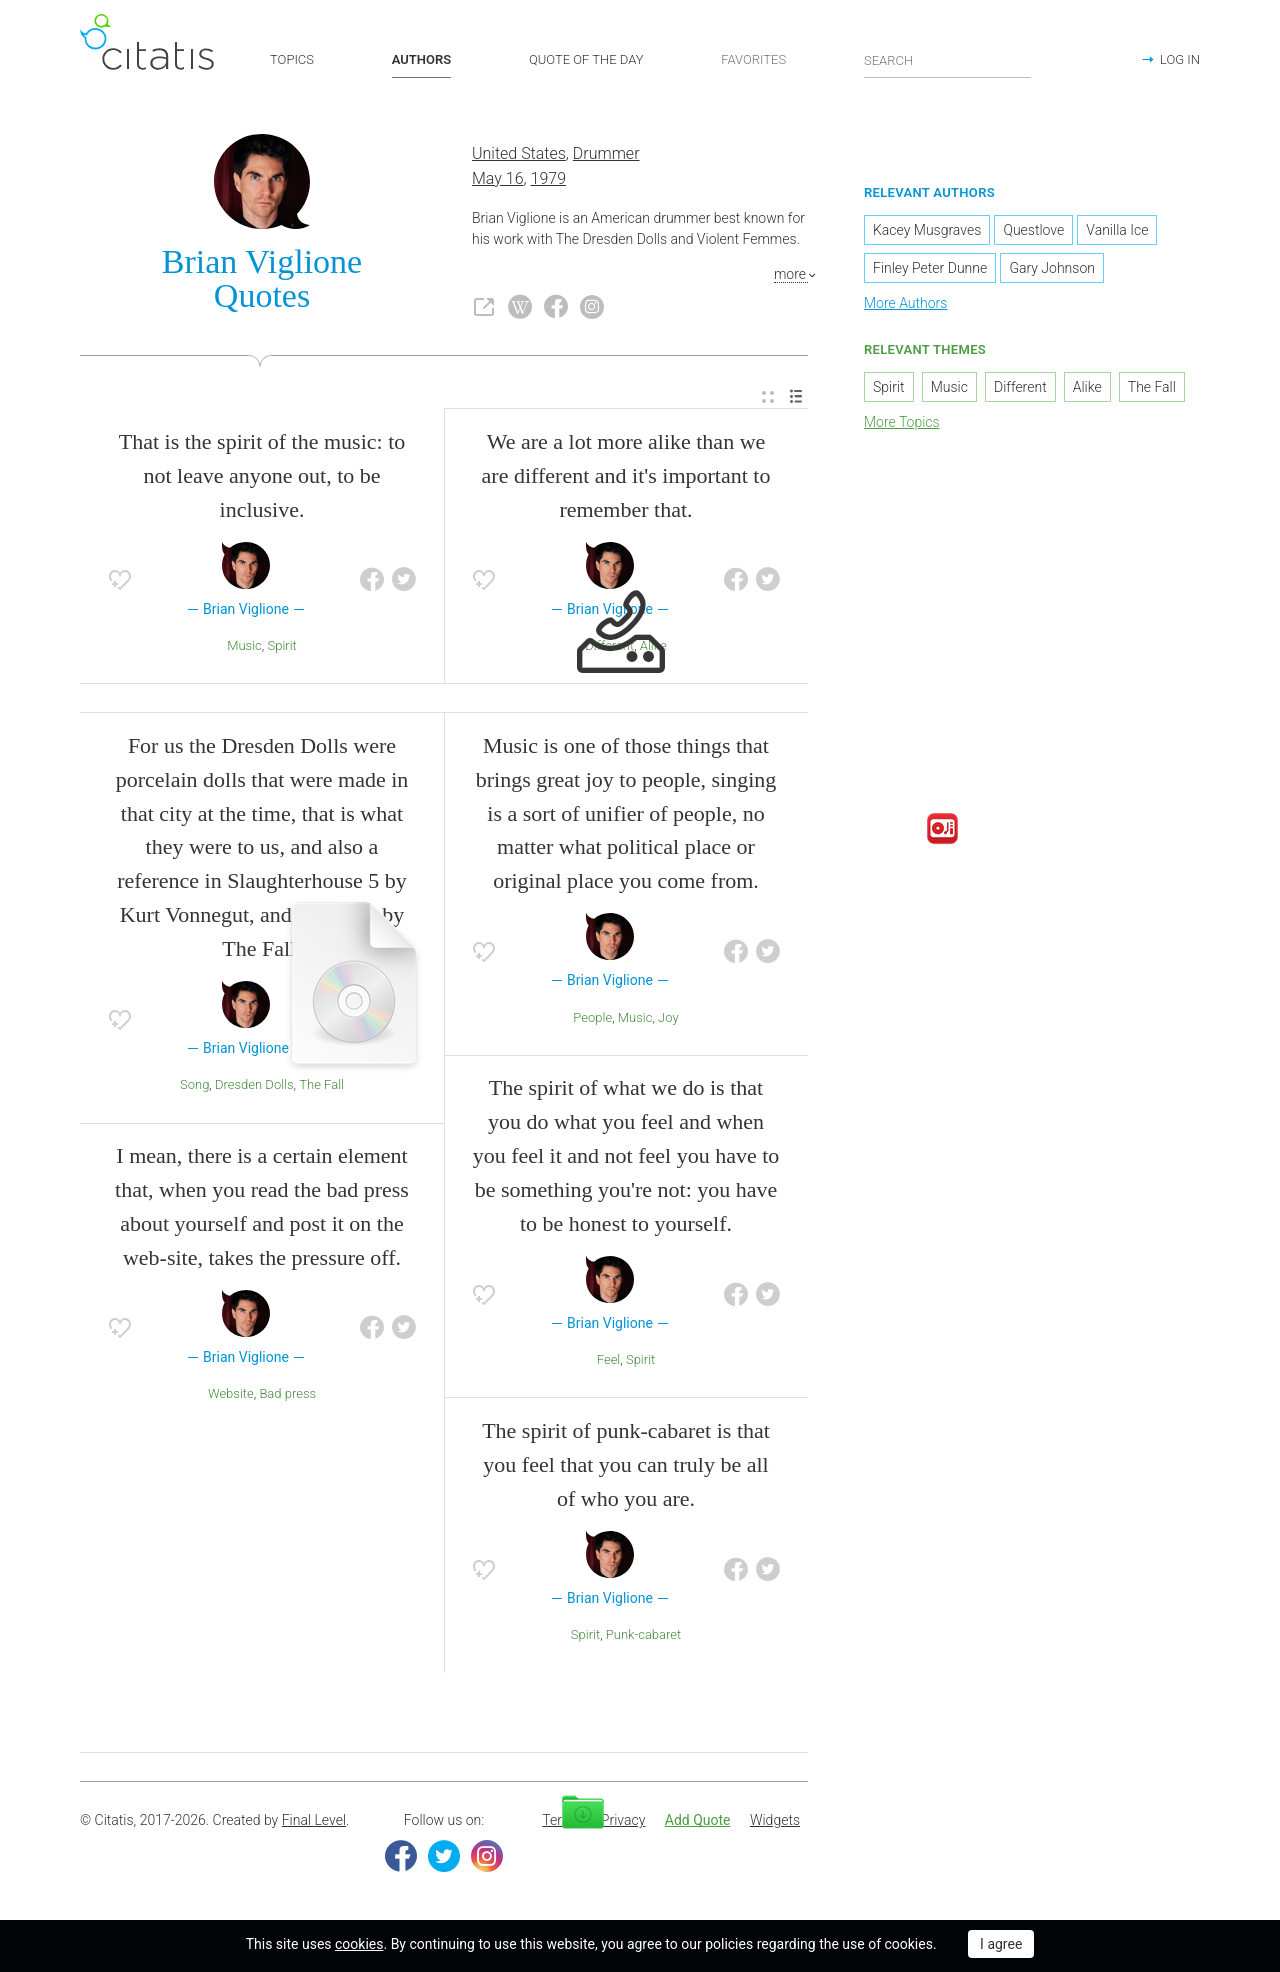  Describe the element at coordinates (354, 986) in the screenshot. I see `an ISO disc image file` at that location.